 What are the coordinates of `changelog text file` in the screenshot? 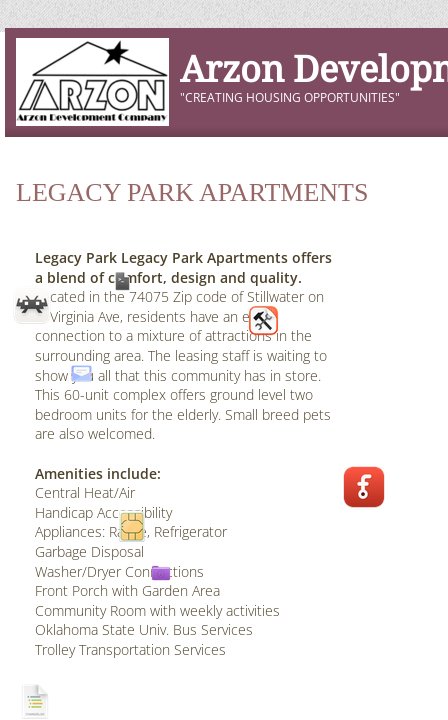 It's located at (35, 702).